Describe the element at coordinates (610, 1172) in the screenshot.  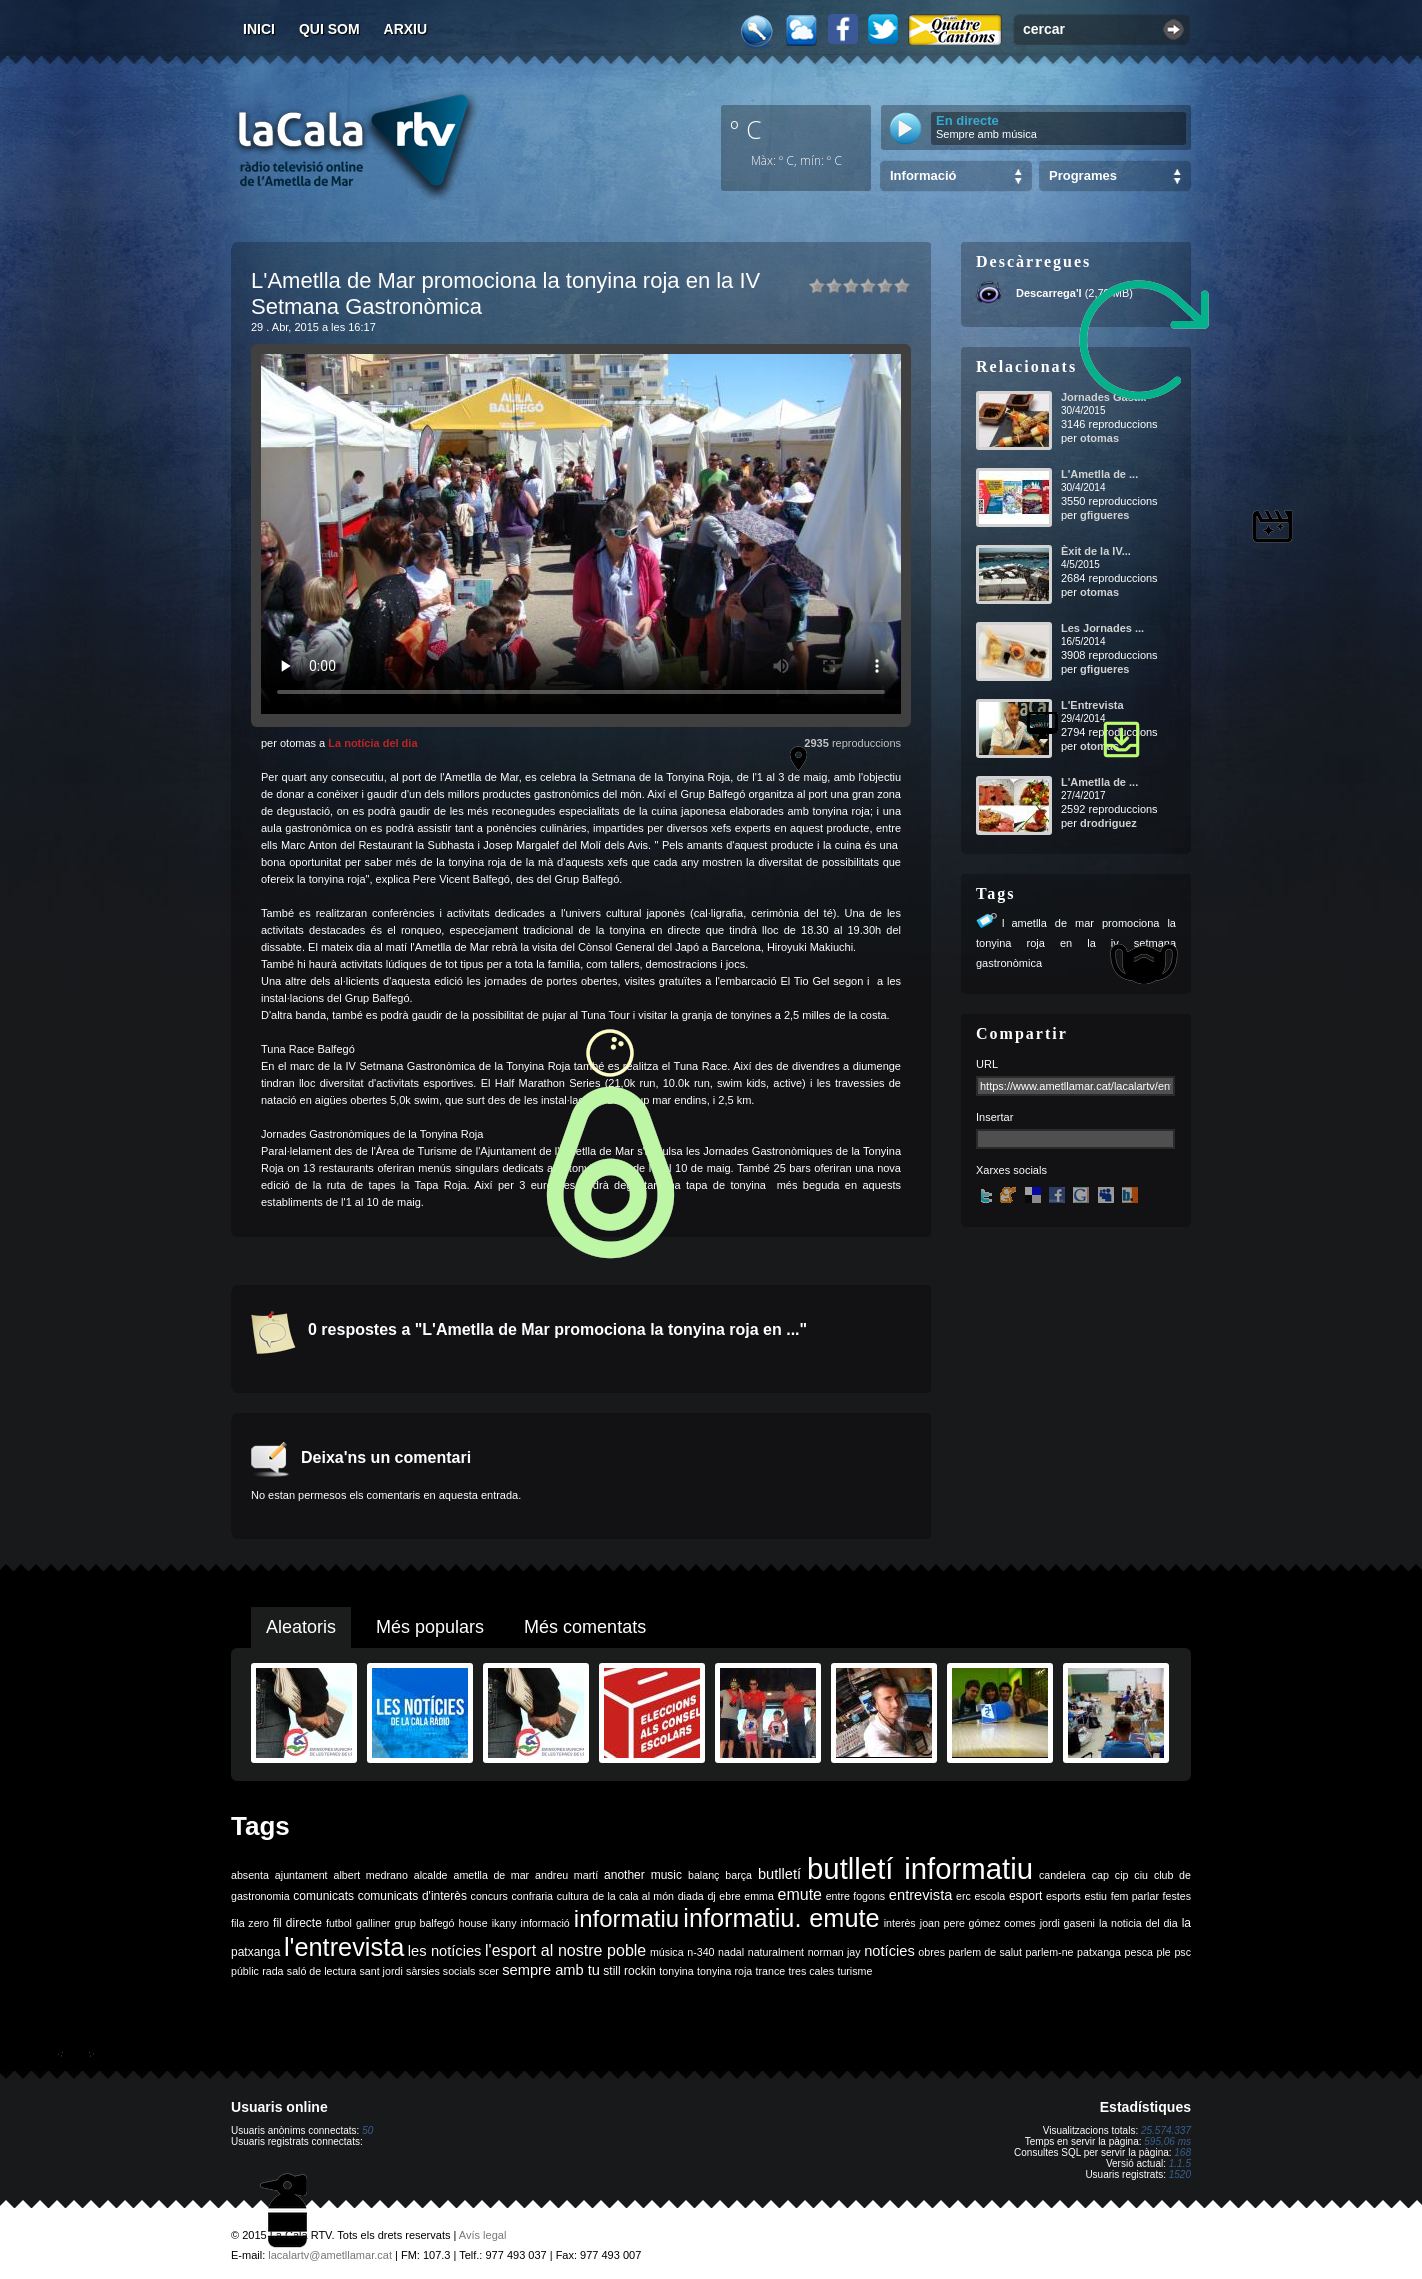
I see `browse healthy food or recipe options` at that location.